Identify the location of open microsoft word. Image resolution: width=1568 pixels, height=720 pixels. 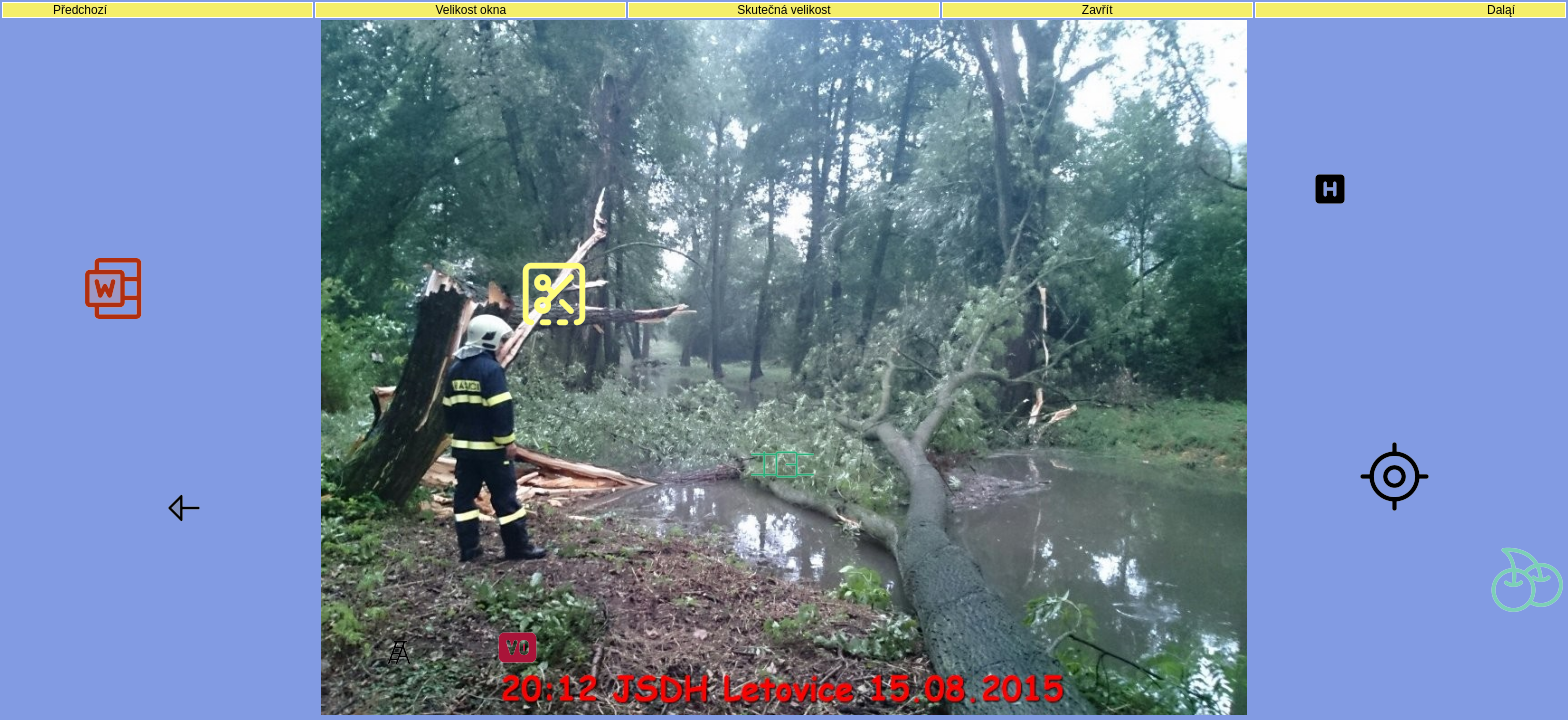
(115, 288).